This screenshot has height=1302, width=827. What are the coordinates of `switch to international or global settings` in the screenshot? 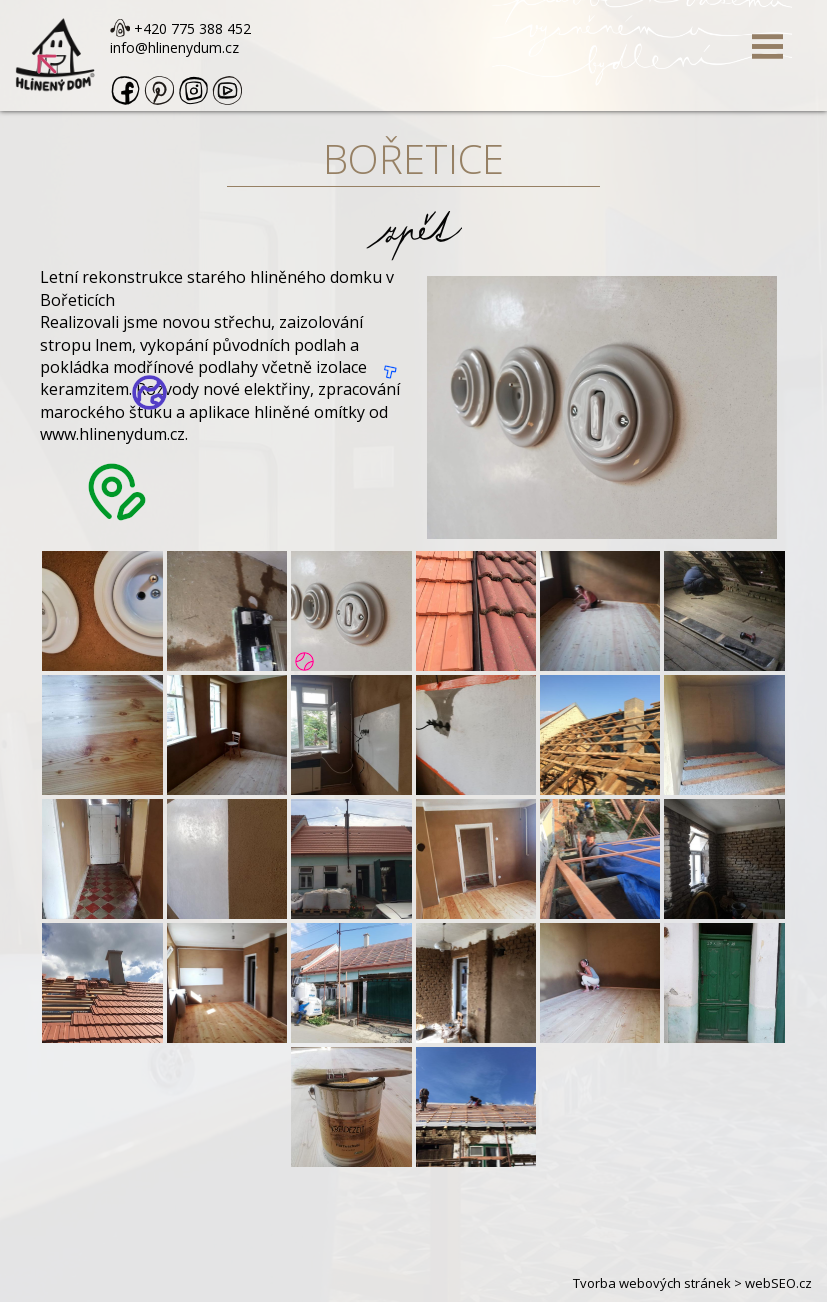 It's located at (149, 392).